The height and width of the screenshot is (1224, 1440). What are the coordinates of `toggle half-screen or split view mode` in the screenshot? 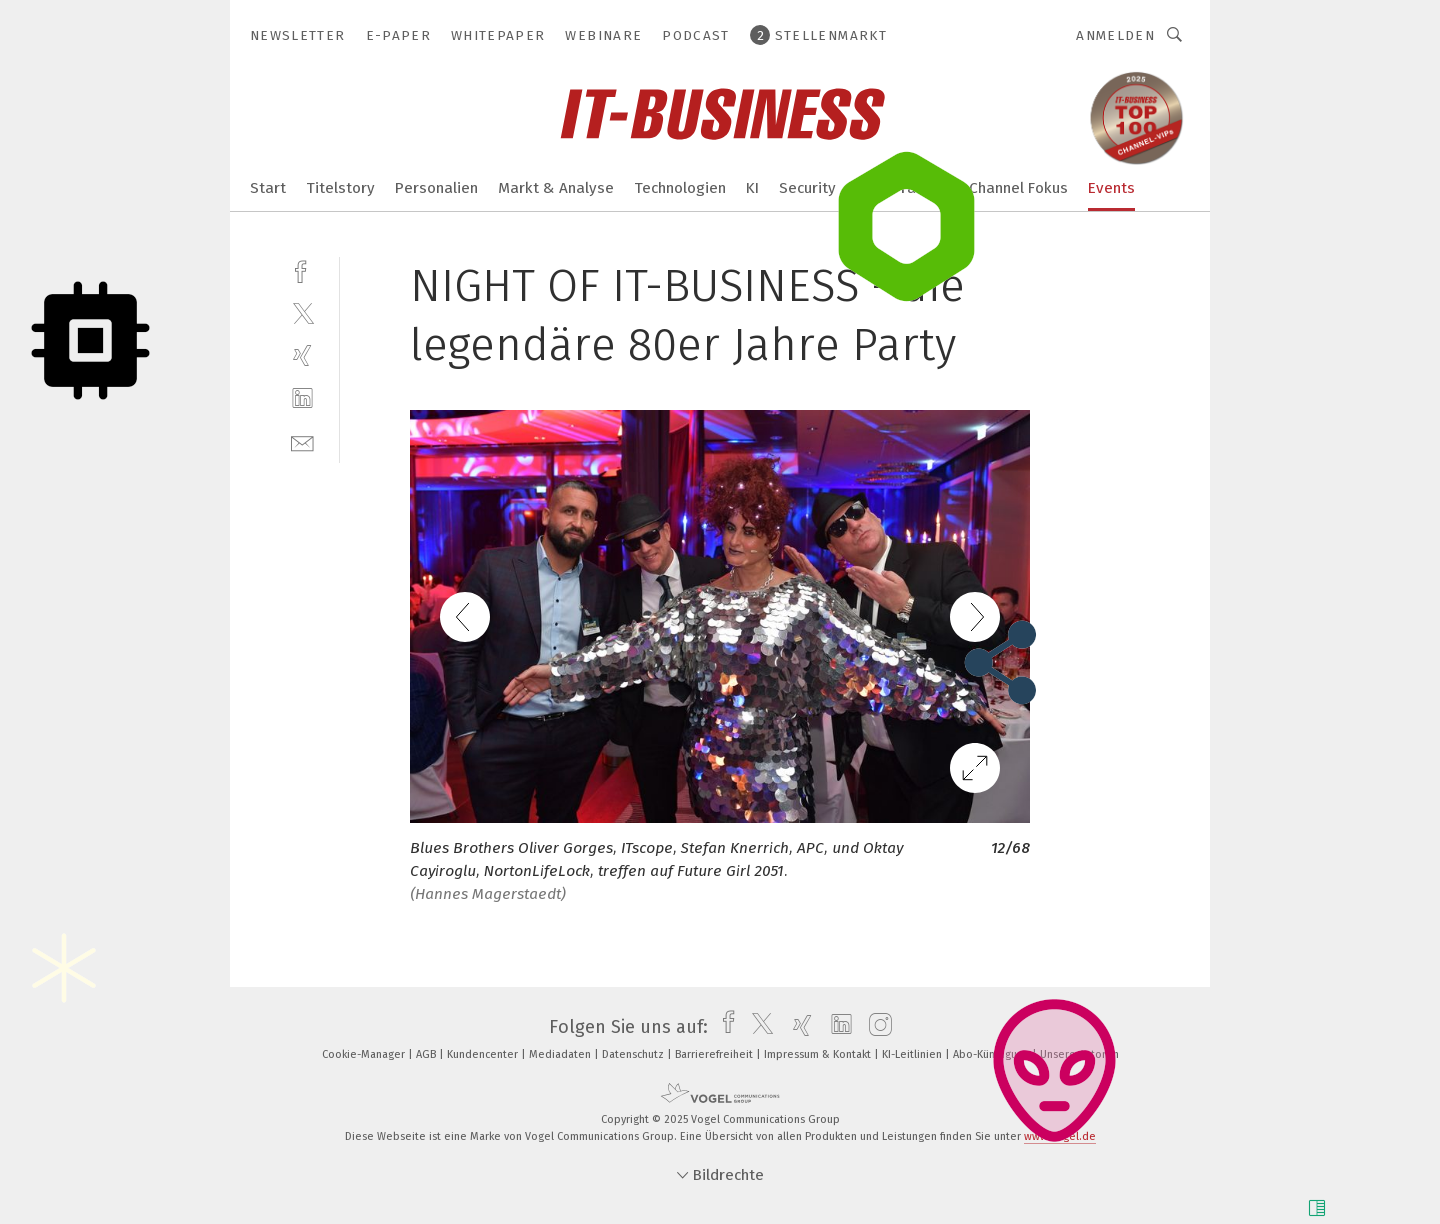 It's located at (1317, 1208).